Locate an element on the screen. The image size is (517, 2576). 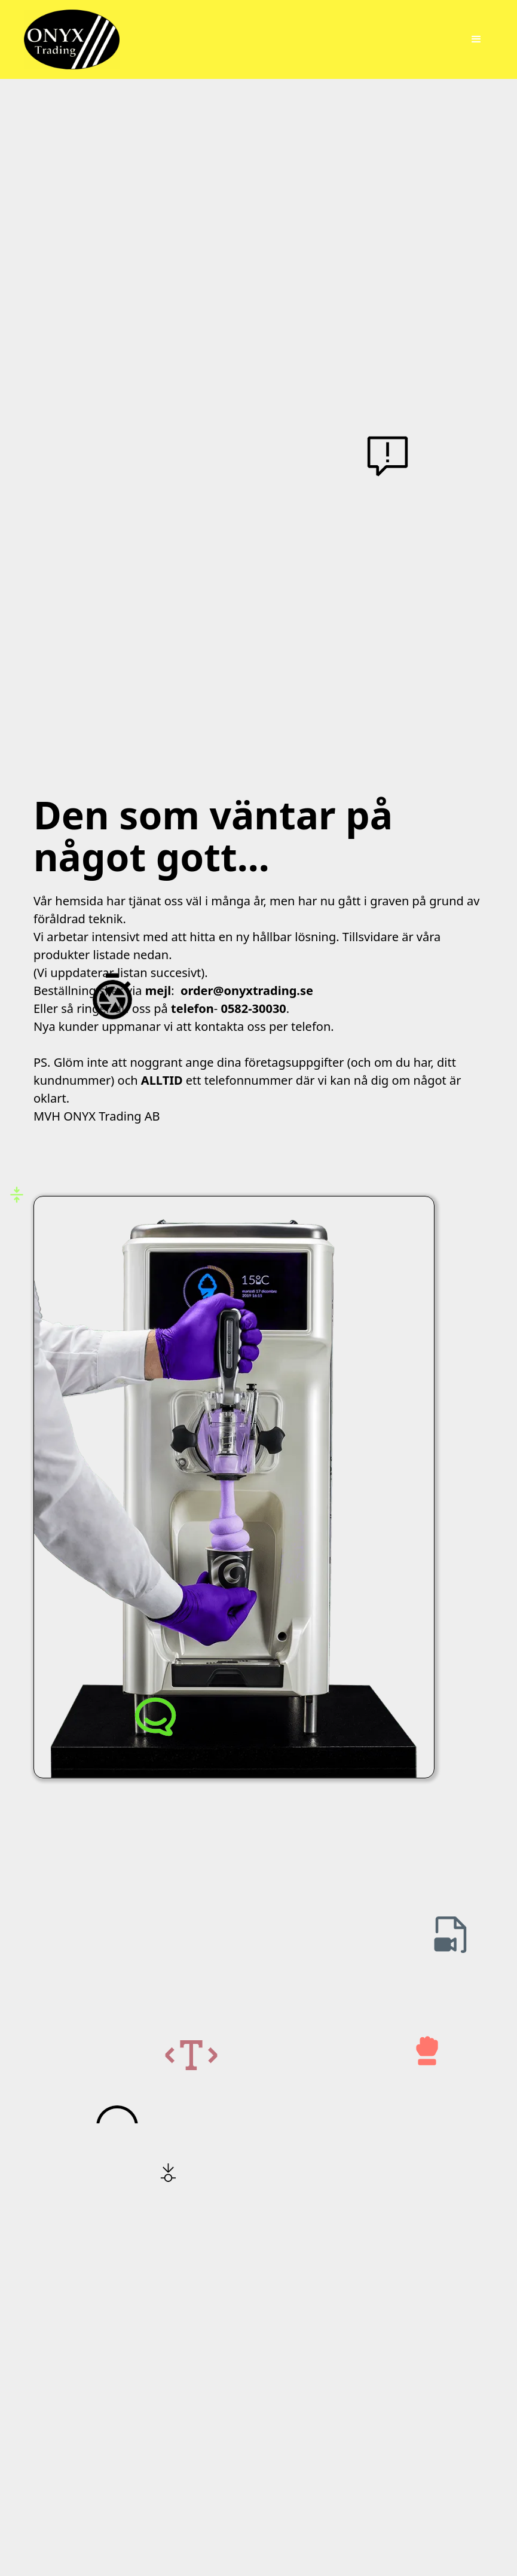
indicates a fist bump or greeting gesture is located at coordinates (427, 2050).